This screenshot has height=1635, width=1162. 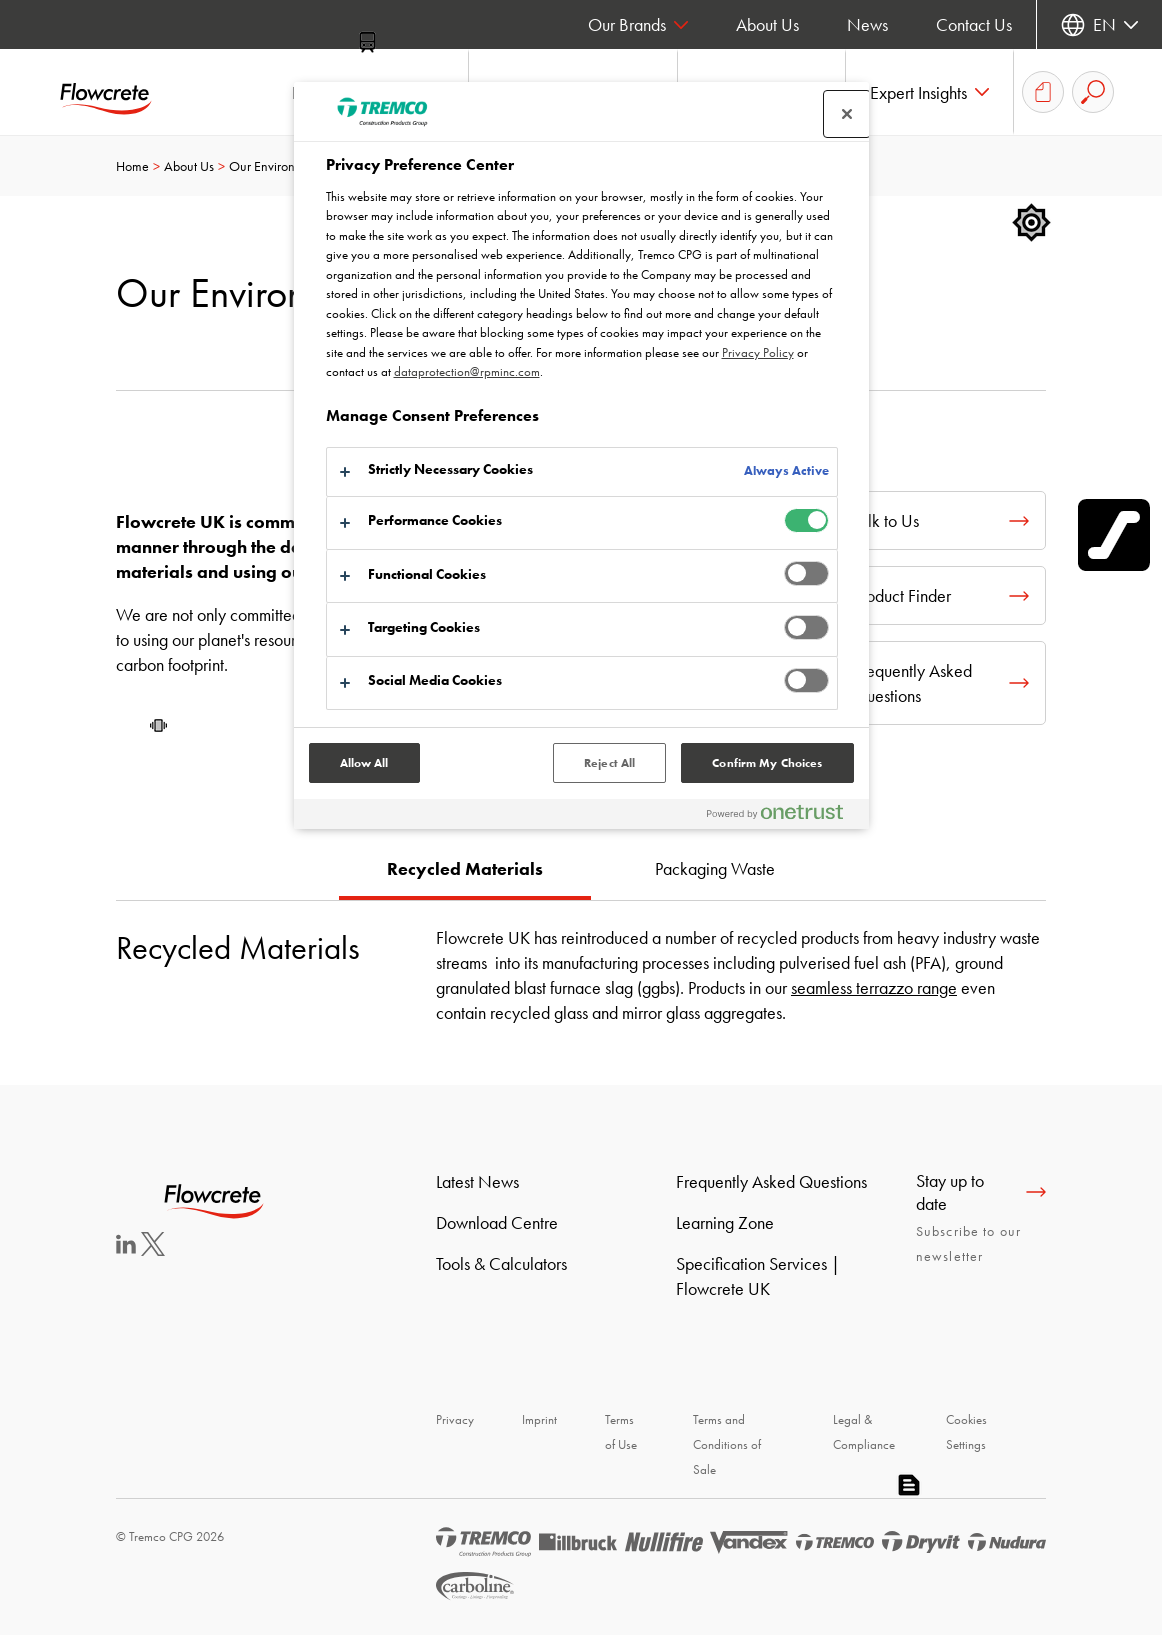 What do you see at coordinates (367, 41) in the screenshot?
I see `view train schedules or rail services` at bounding box center [367, 41].